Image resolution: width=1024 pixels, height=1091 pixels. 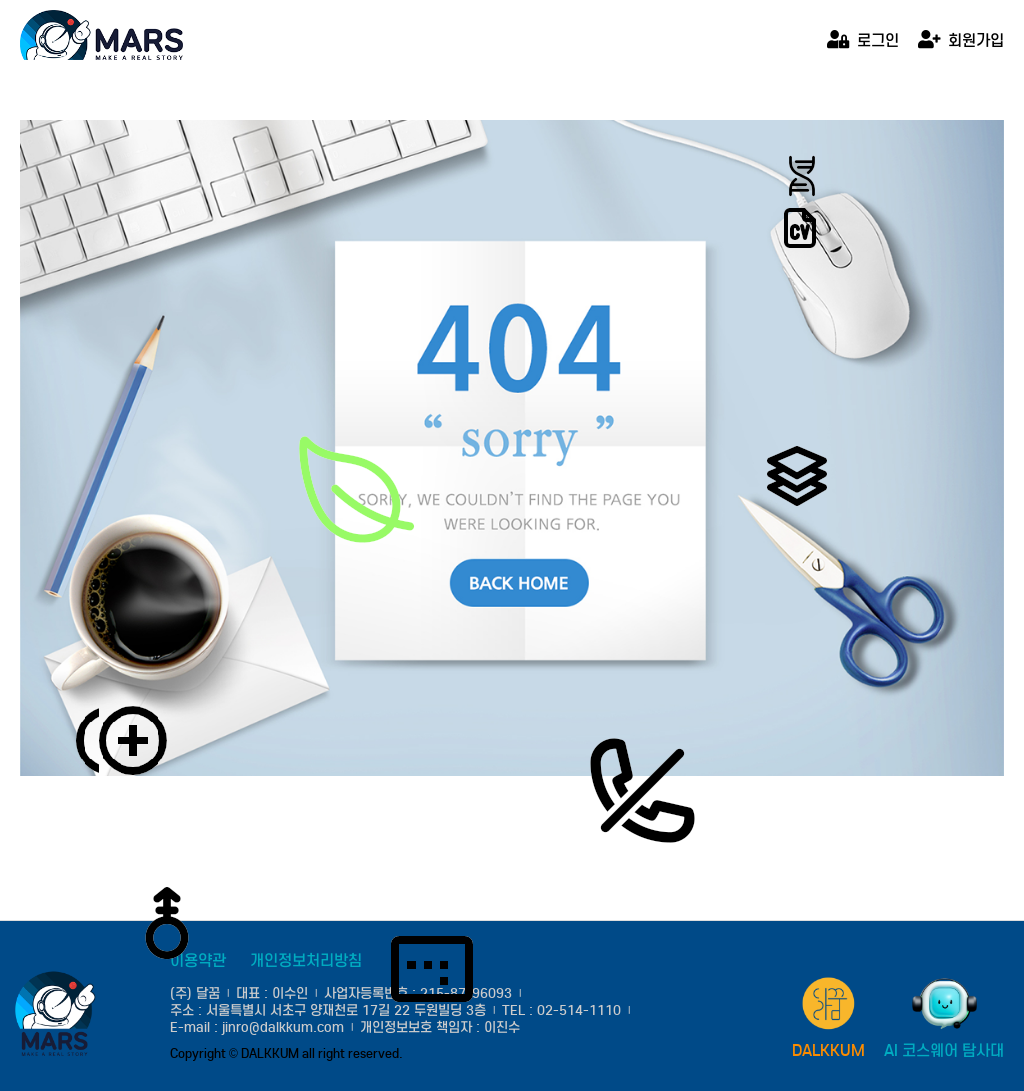 What do you see at coordinates (800, 228) in the screenshot?
I see `view or upload your resume` at bounding box center [800, 228].